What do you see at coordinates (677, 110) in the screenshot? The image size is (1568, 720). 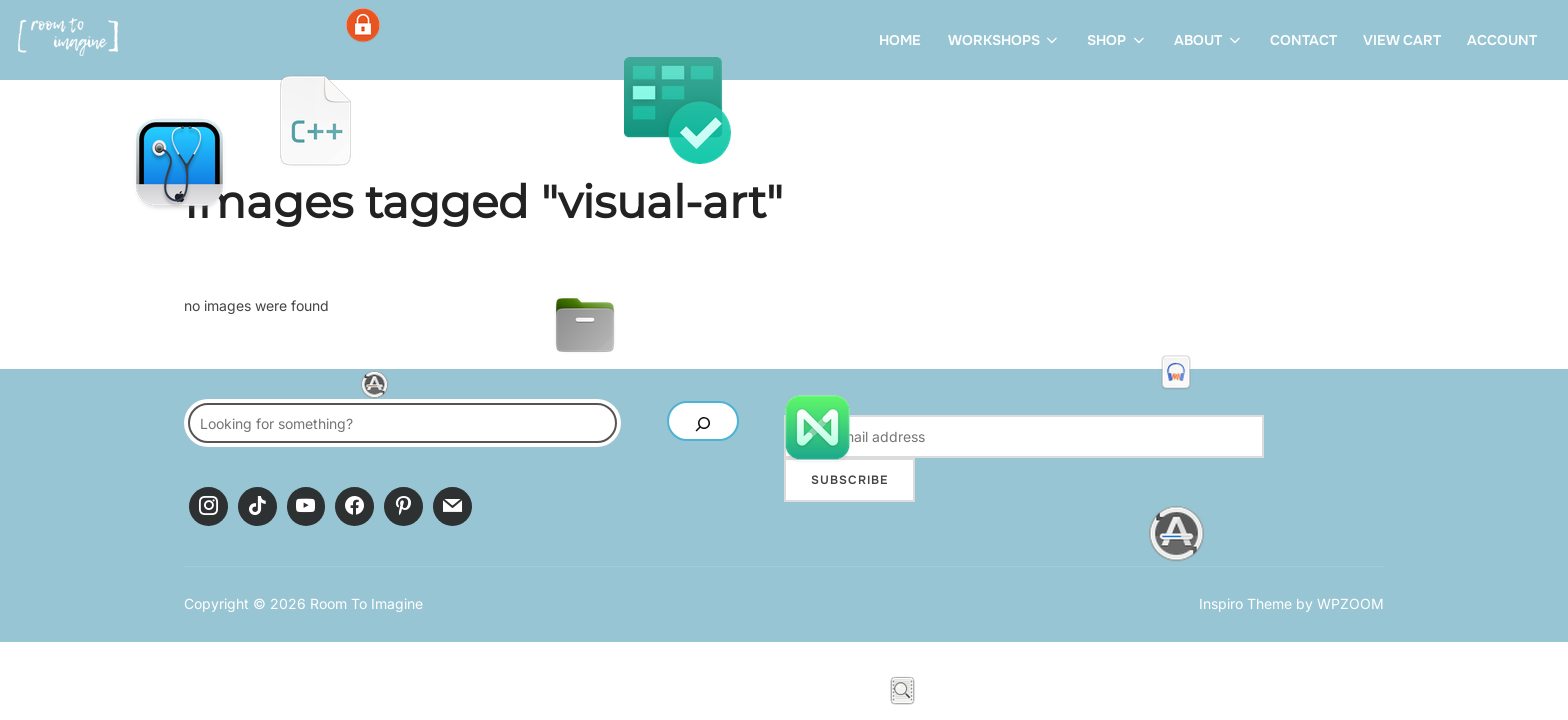 I see `open the boards app` at bounding box center [677, 110].